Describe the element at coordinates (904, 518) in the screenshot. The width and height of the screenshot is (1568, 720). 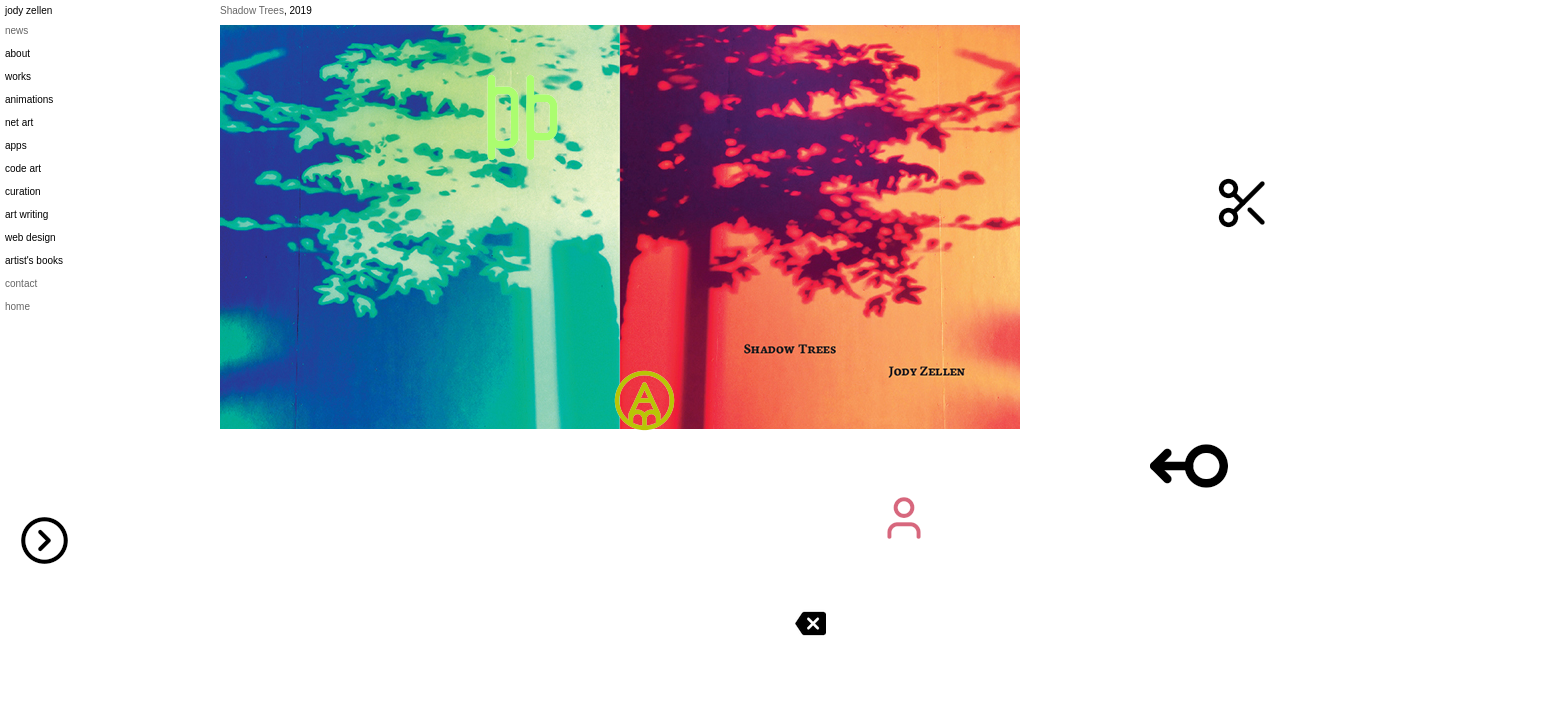
I see `view your profile` at that location.